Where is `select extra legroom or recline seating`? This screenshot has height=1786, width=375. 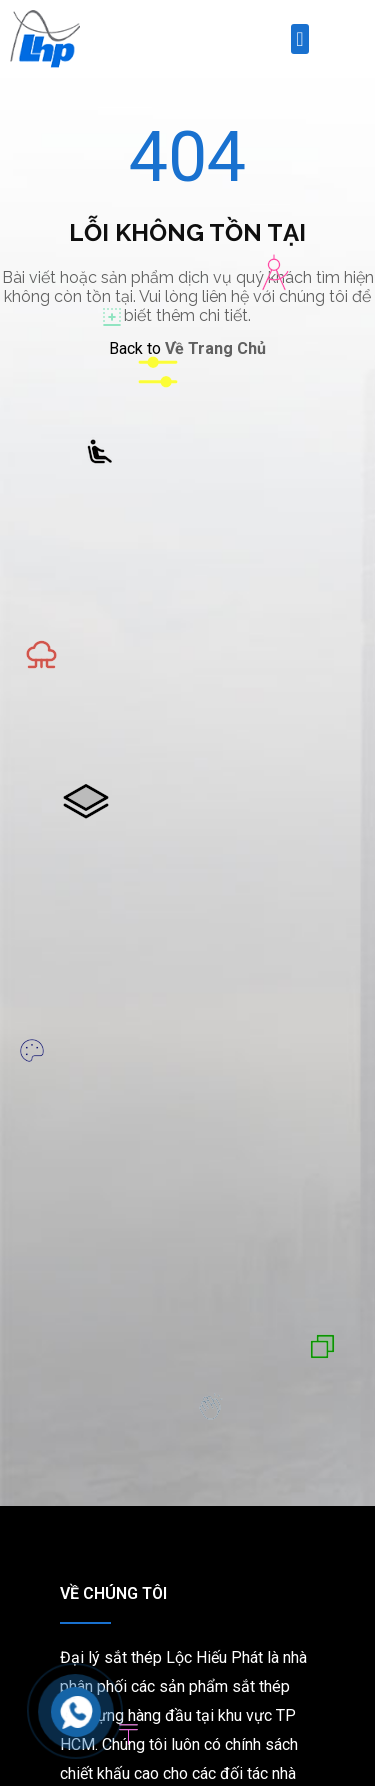
select extra legroom or recline seating is located at coordinates (100, 452).